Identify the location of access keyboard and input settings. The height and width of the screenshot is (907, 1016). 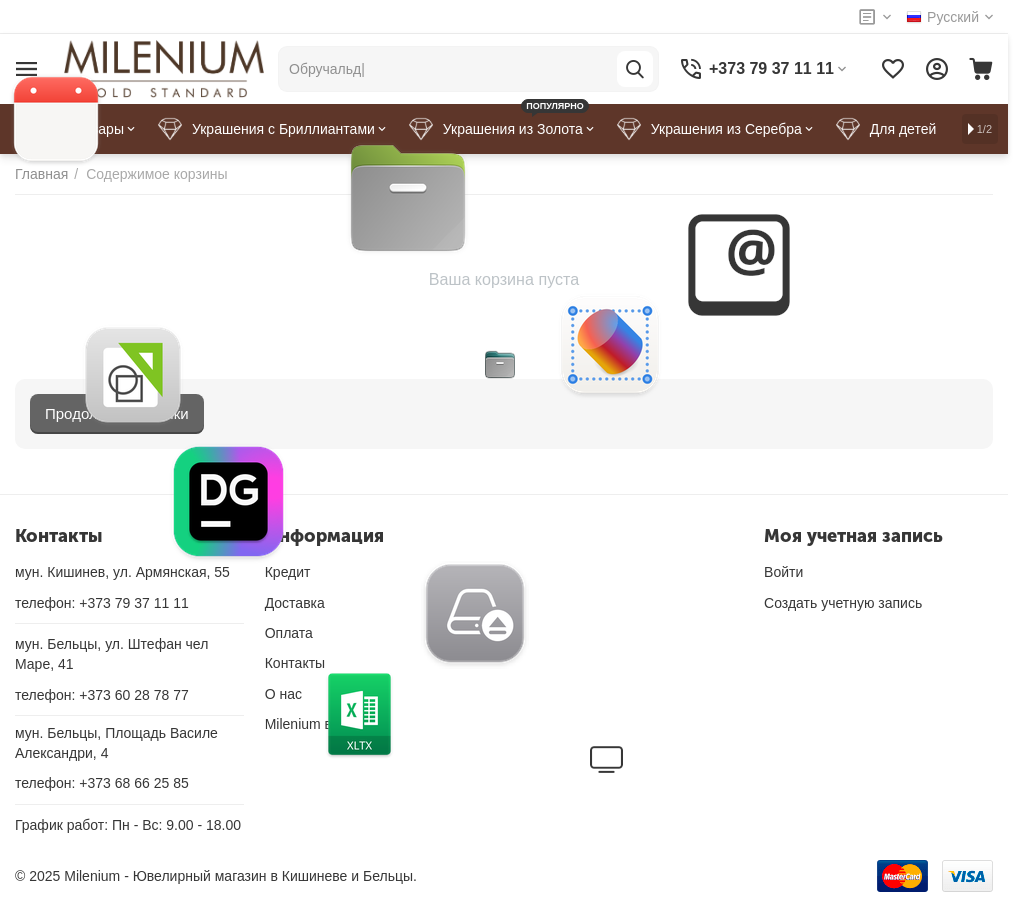
(739, 265).